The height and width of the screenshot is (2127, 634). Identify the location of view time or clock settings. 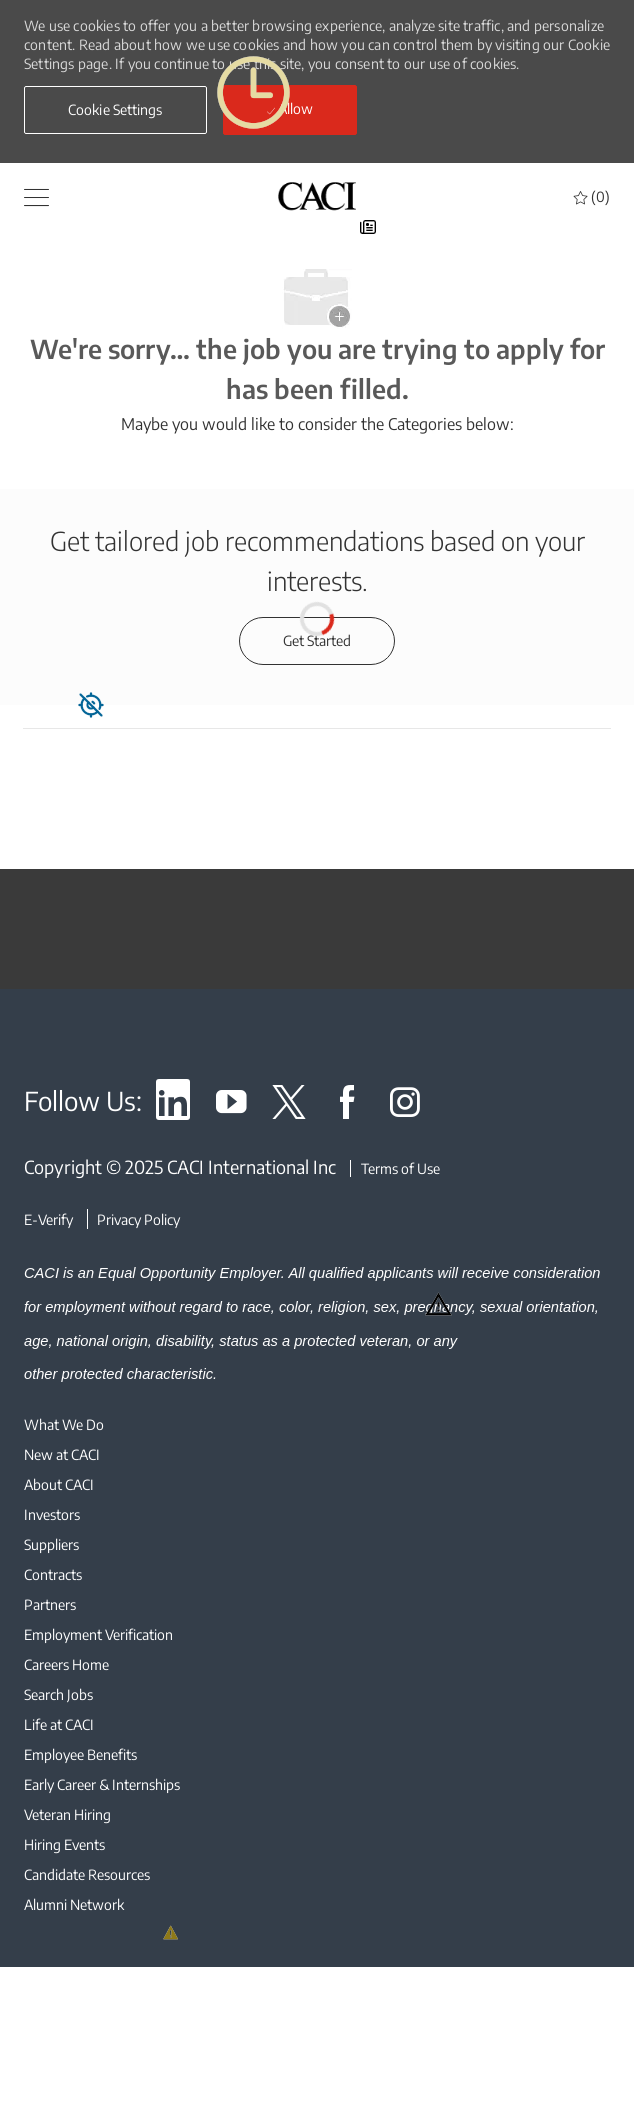
(253, 92).